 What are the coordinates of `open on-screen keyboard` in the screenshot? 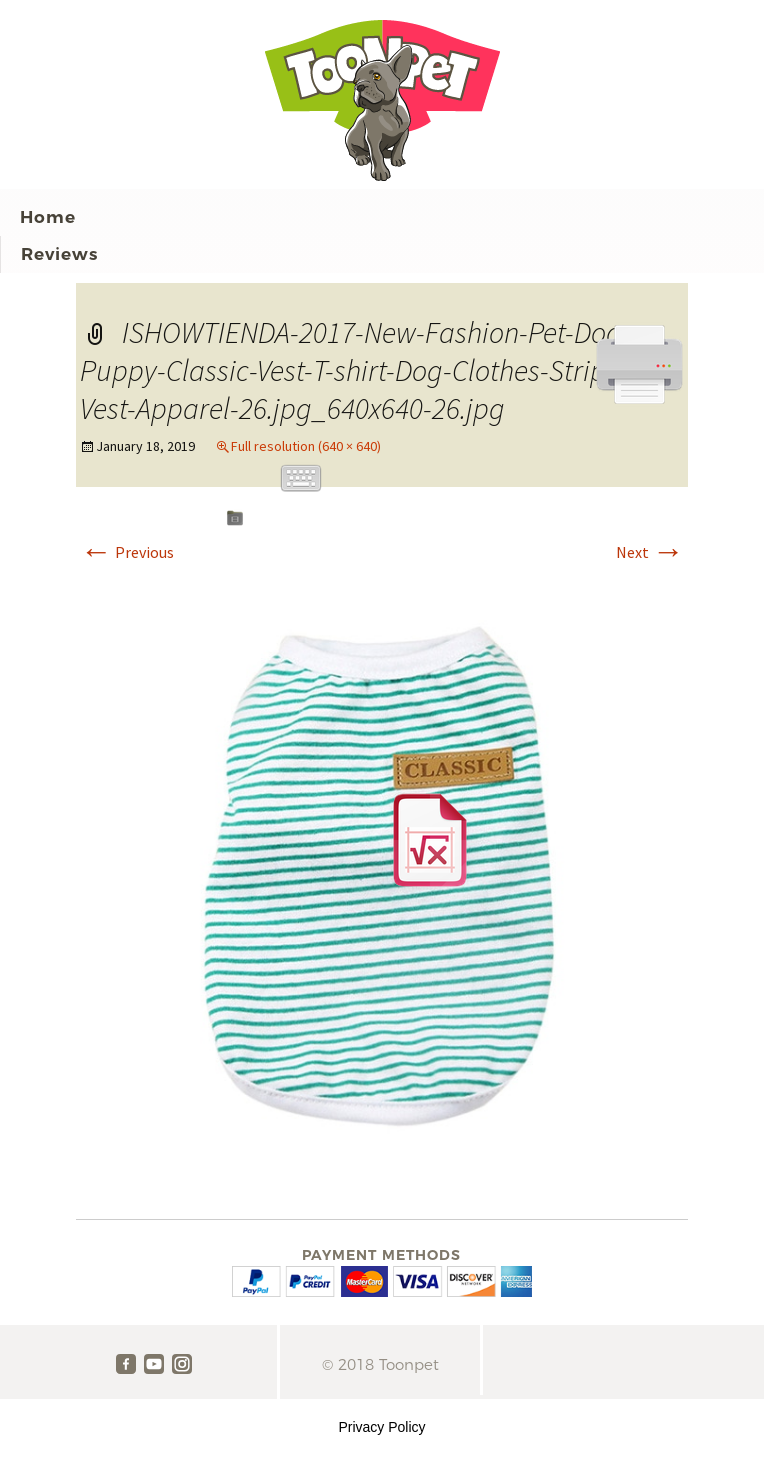 It's located at (301, 478).